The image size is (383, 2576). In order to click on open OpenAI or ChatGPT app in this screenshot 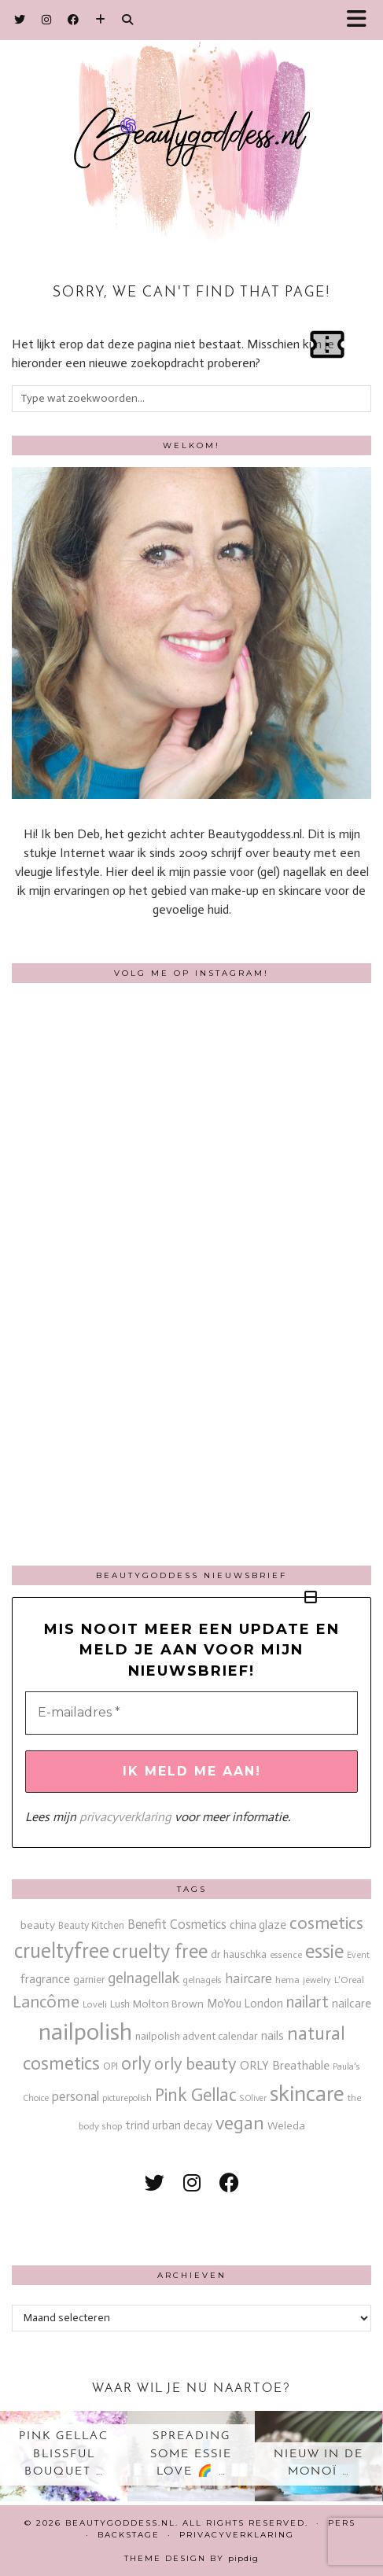, I will do `click(128, 126)`.